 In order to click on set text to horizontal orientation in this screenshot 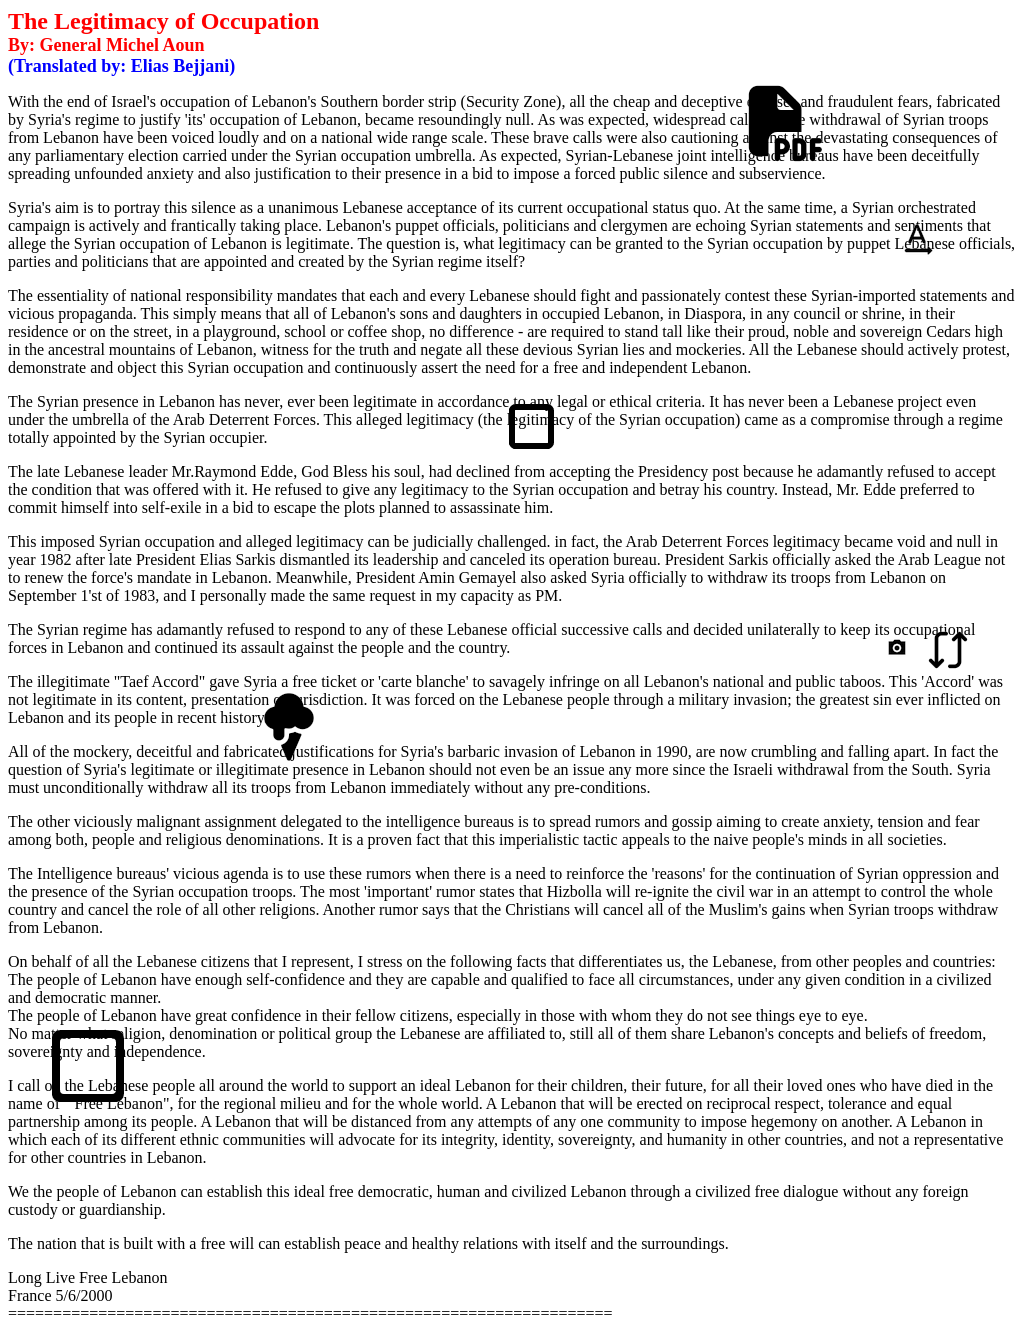, I will do `click(917, 240)`.